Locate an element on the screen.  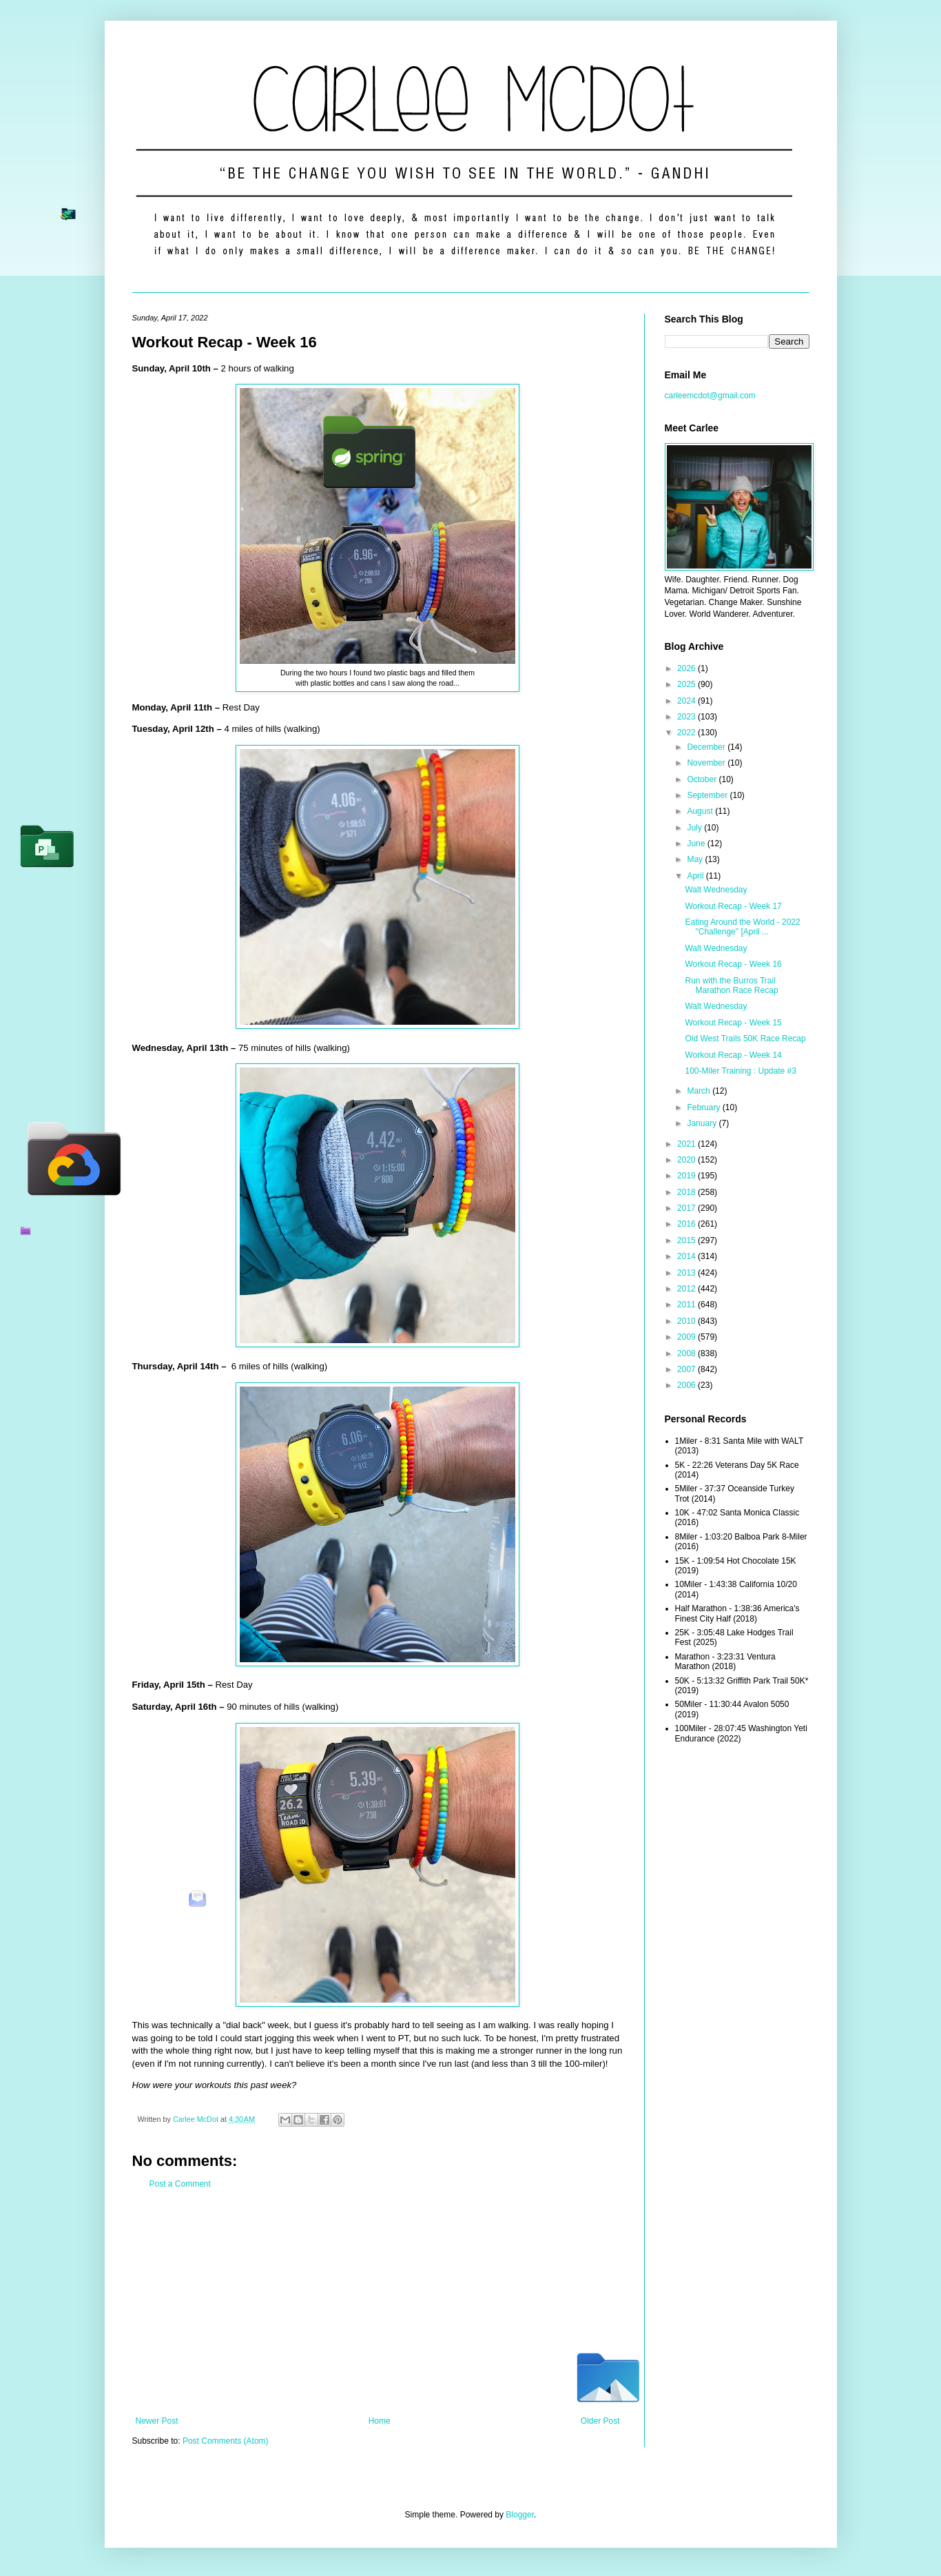
open internet download manager files folder is located at coordinates (68, 214).